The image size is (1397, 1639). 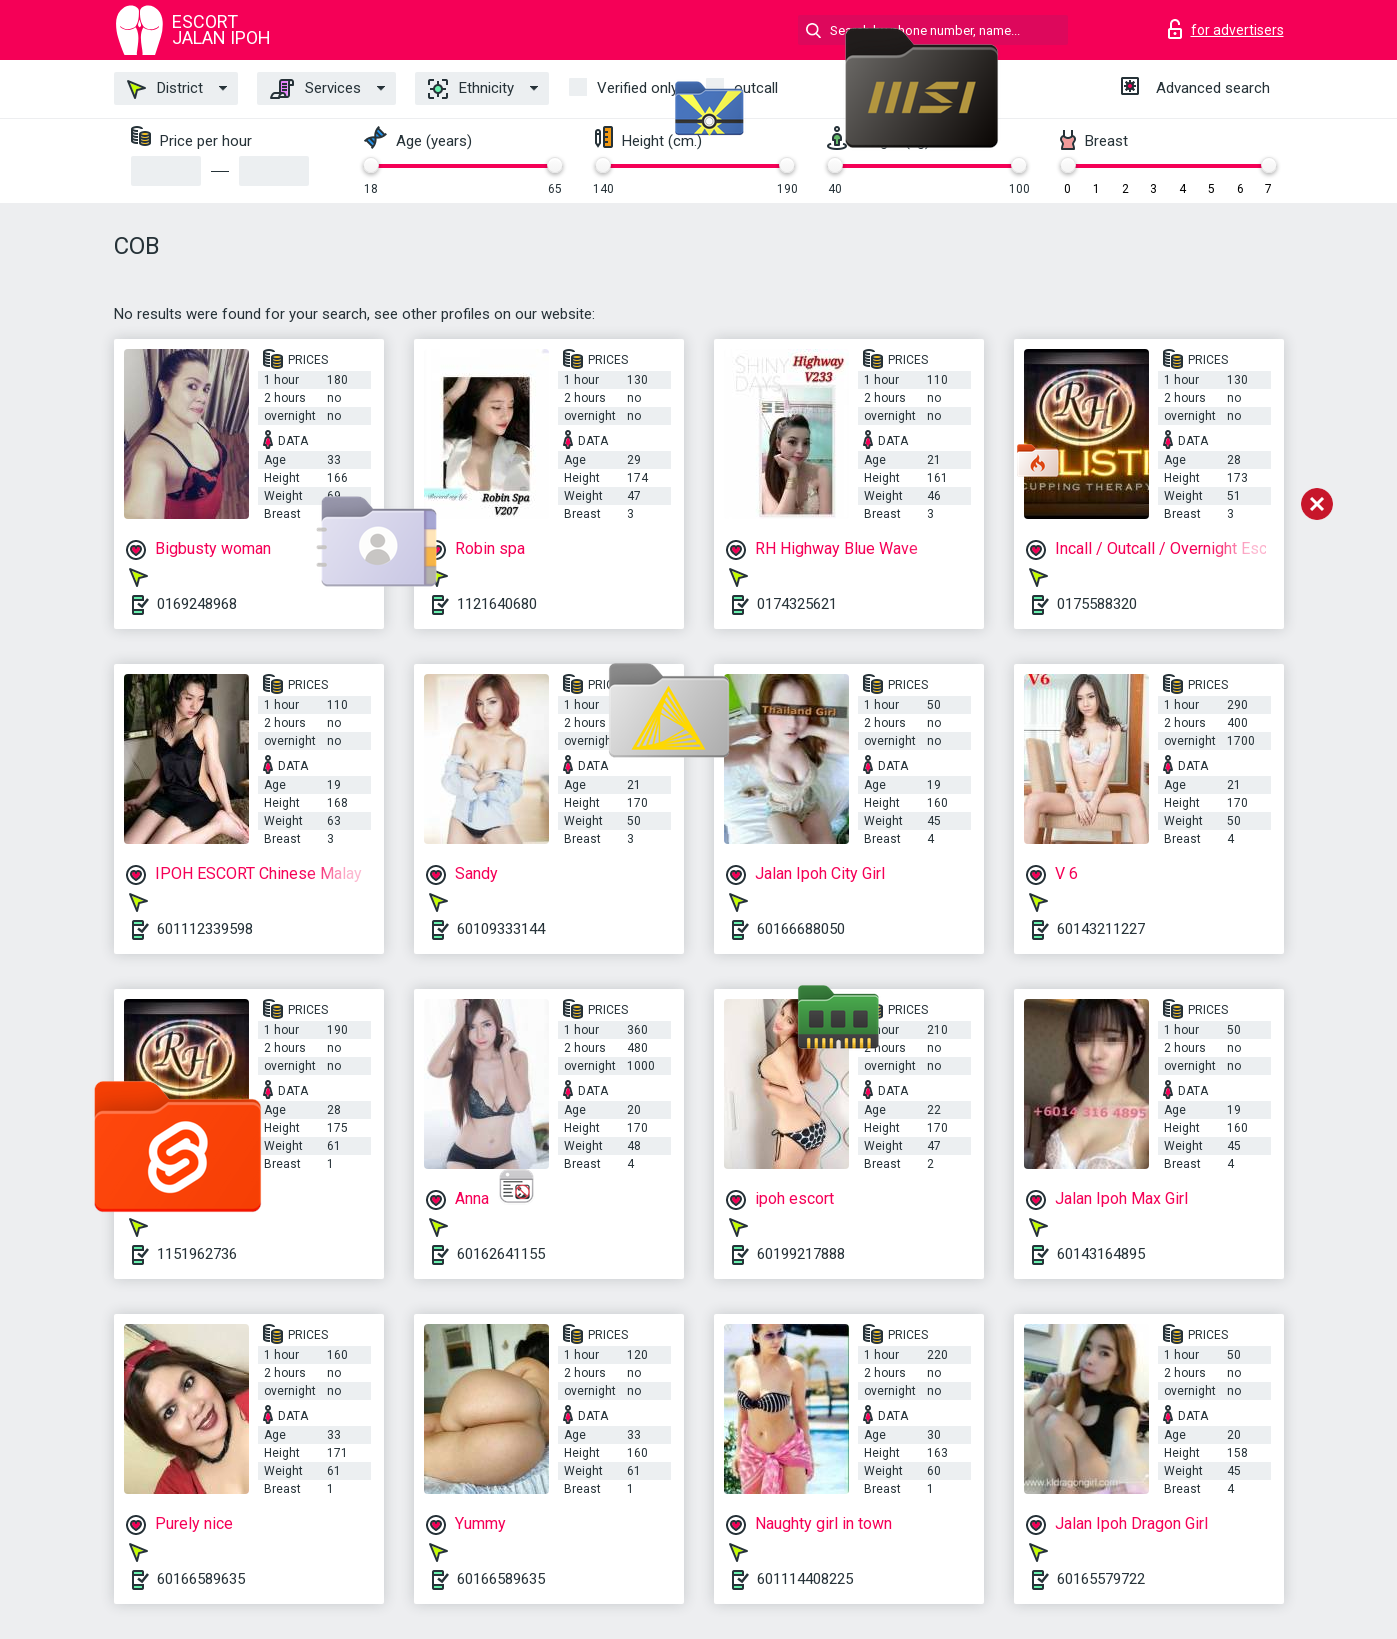 I want to click on open pokémon quick ball themed folder, so click(x=709, y=110).